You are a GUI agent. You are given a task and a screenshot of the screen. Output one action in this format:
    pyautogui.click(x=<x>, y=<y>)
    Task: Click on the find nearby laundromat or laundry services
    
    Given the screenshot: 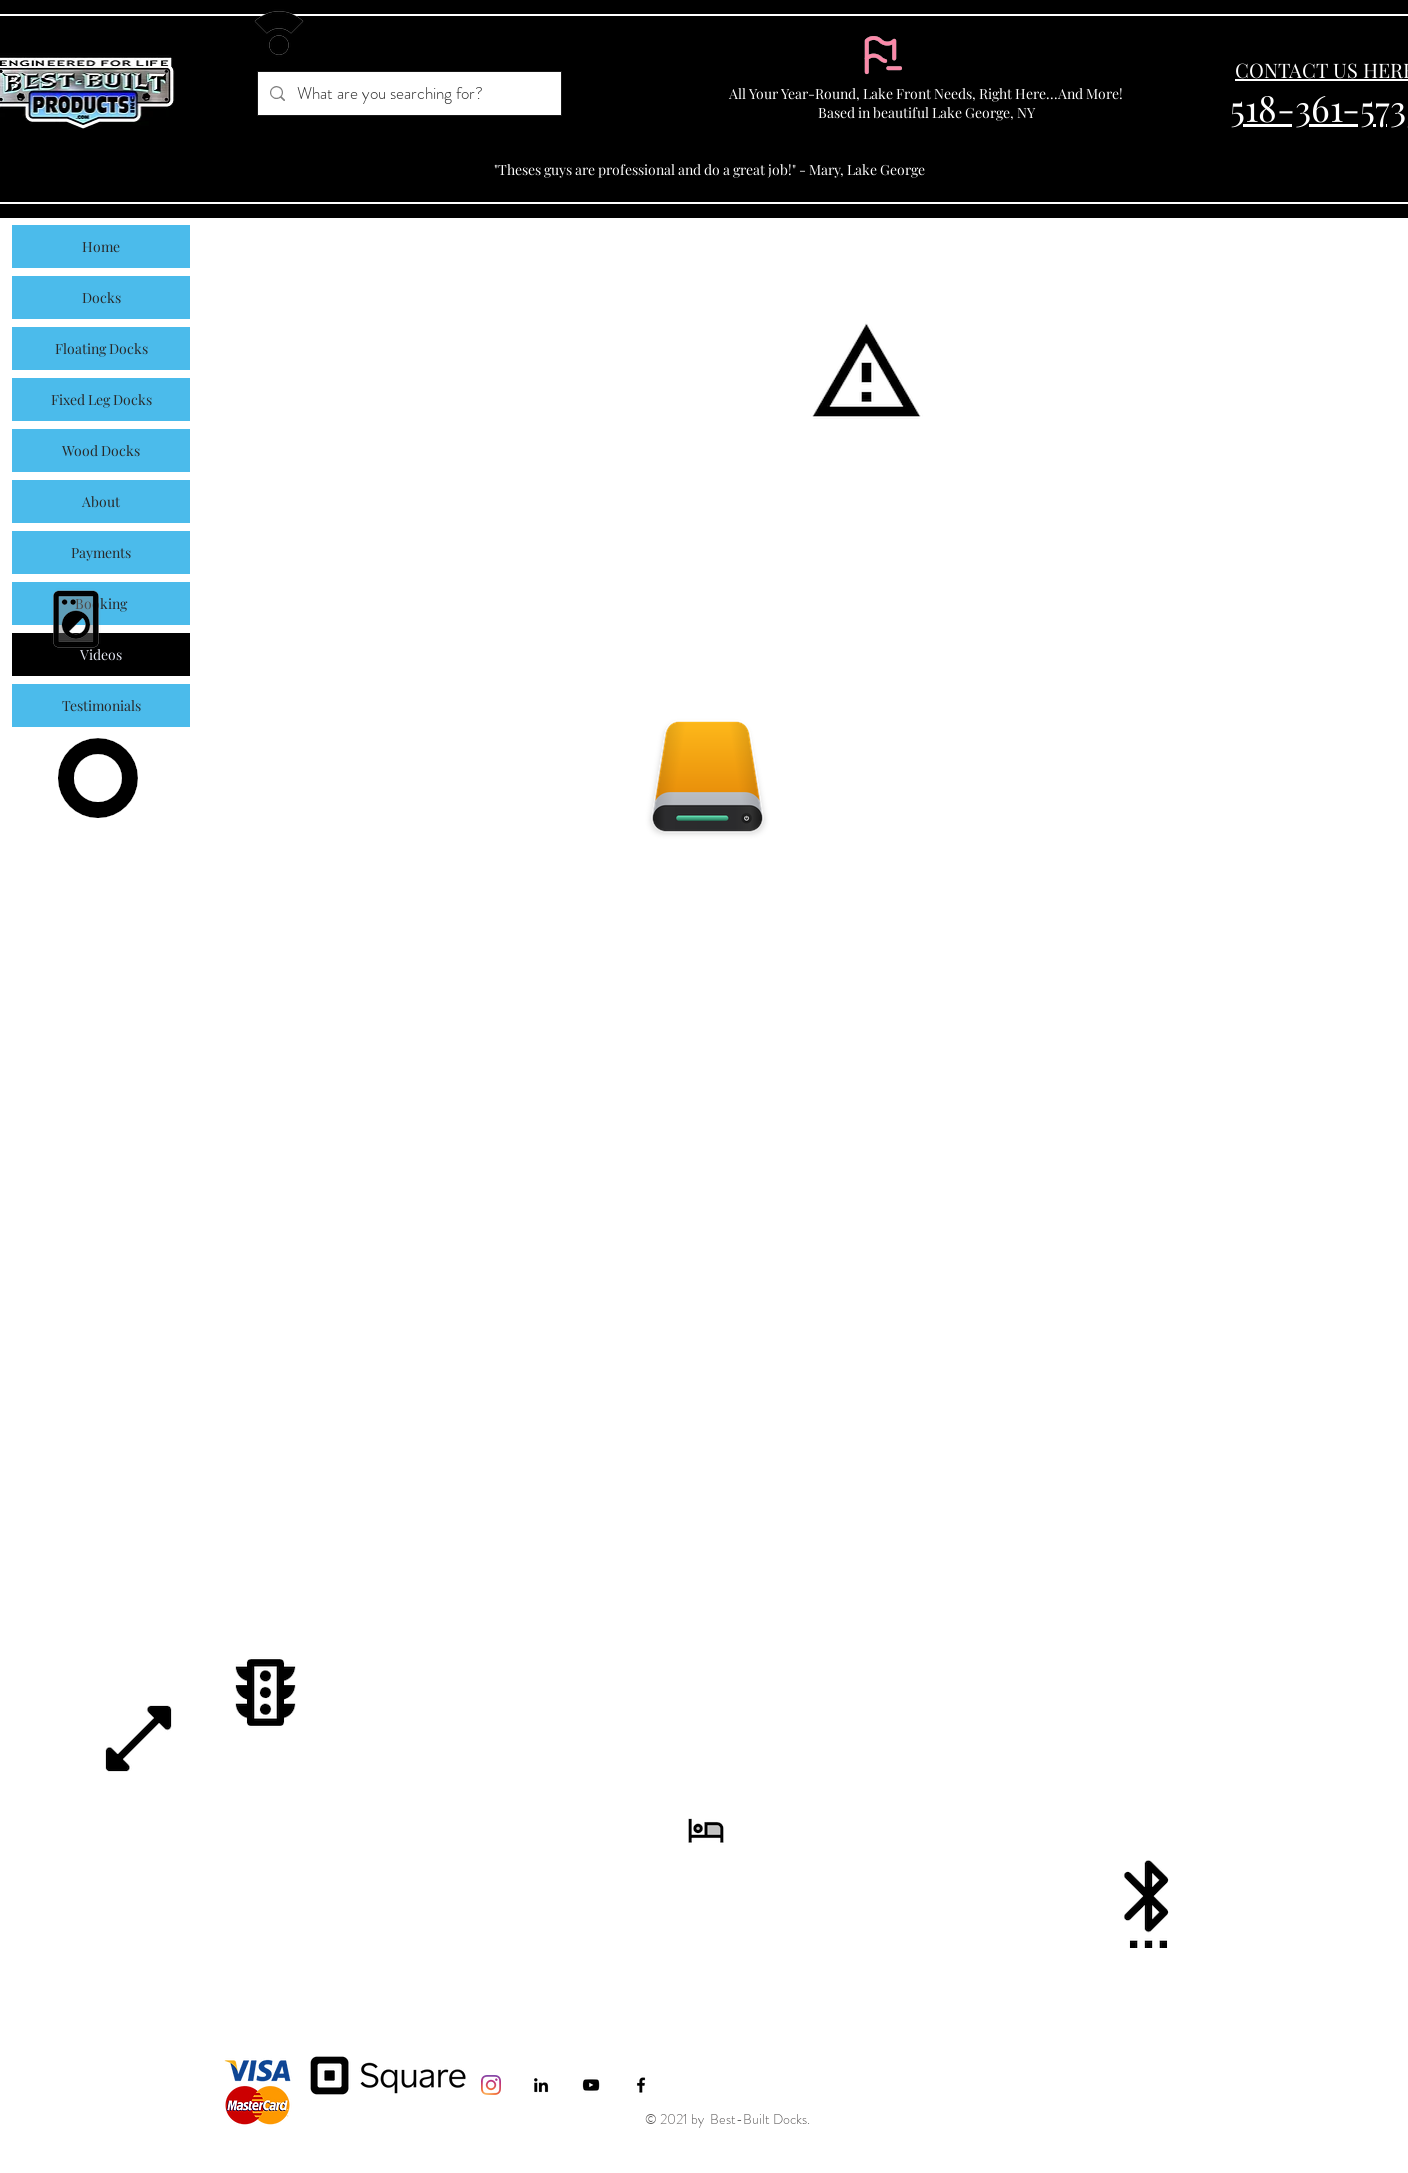 What is the action you would take?
    pyautogui.click(x=76, y=619)
    